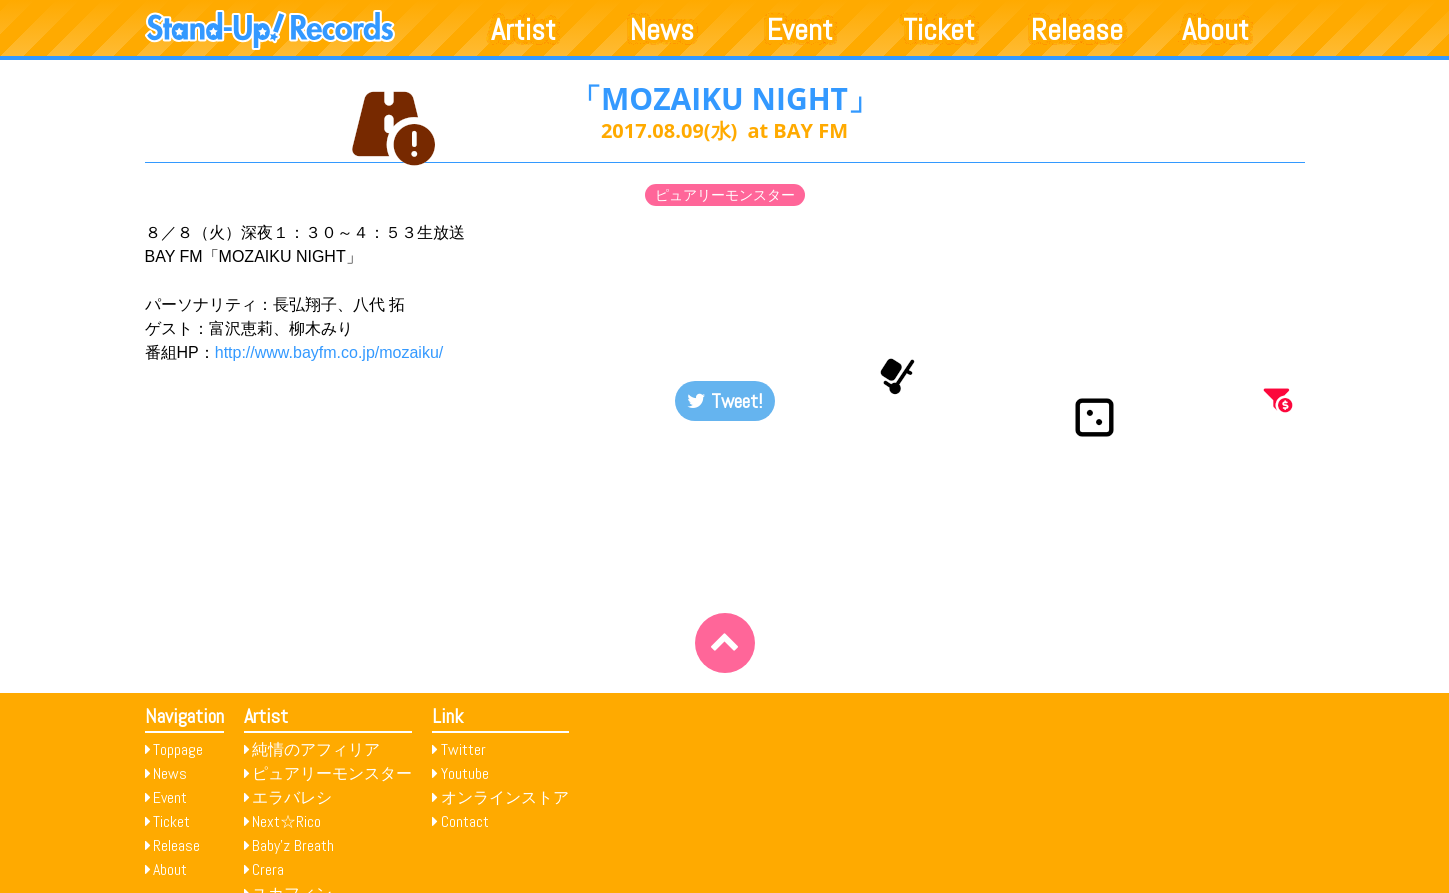  Describe the element at coordinates (897, 375) in the screenshot. I see `view your shopping cart` at that location.